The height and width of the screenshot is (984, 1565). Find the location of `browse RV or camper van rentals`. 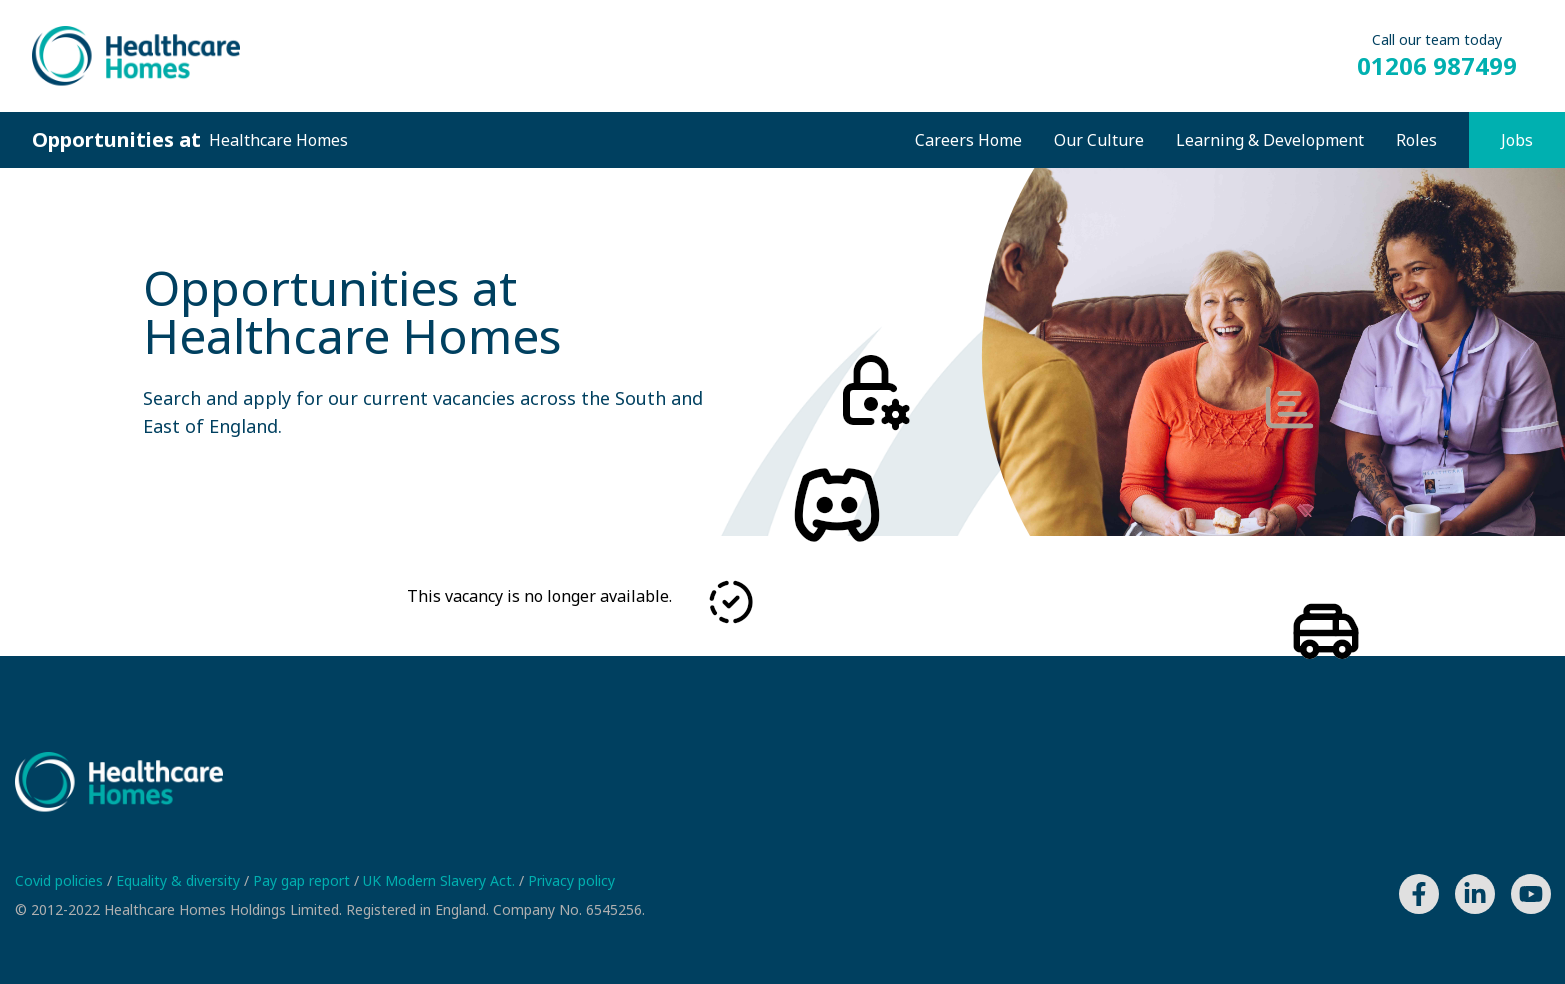

browse RV or camper van rentals is located at coordinates (1326, 633).